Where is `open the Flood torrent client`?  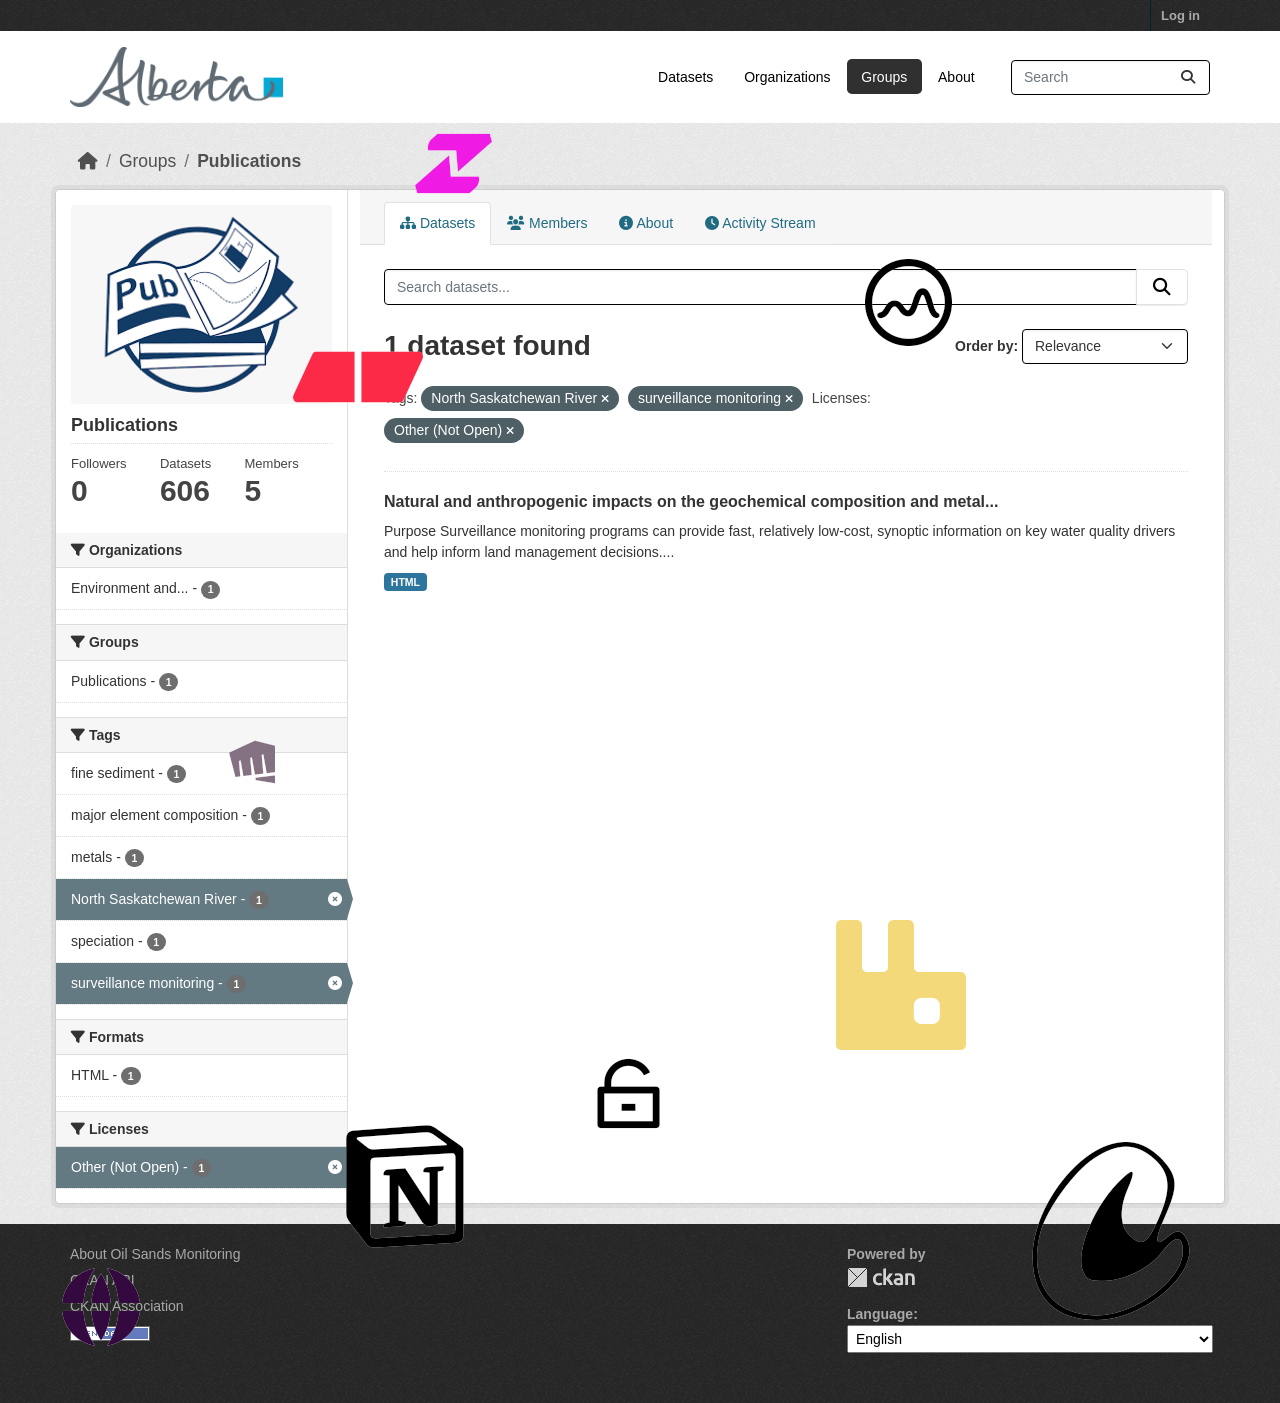 open the Flood torrent client is located at coordinates (908, 302).